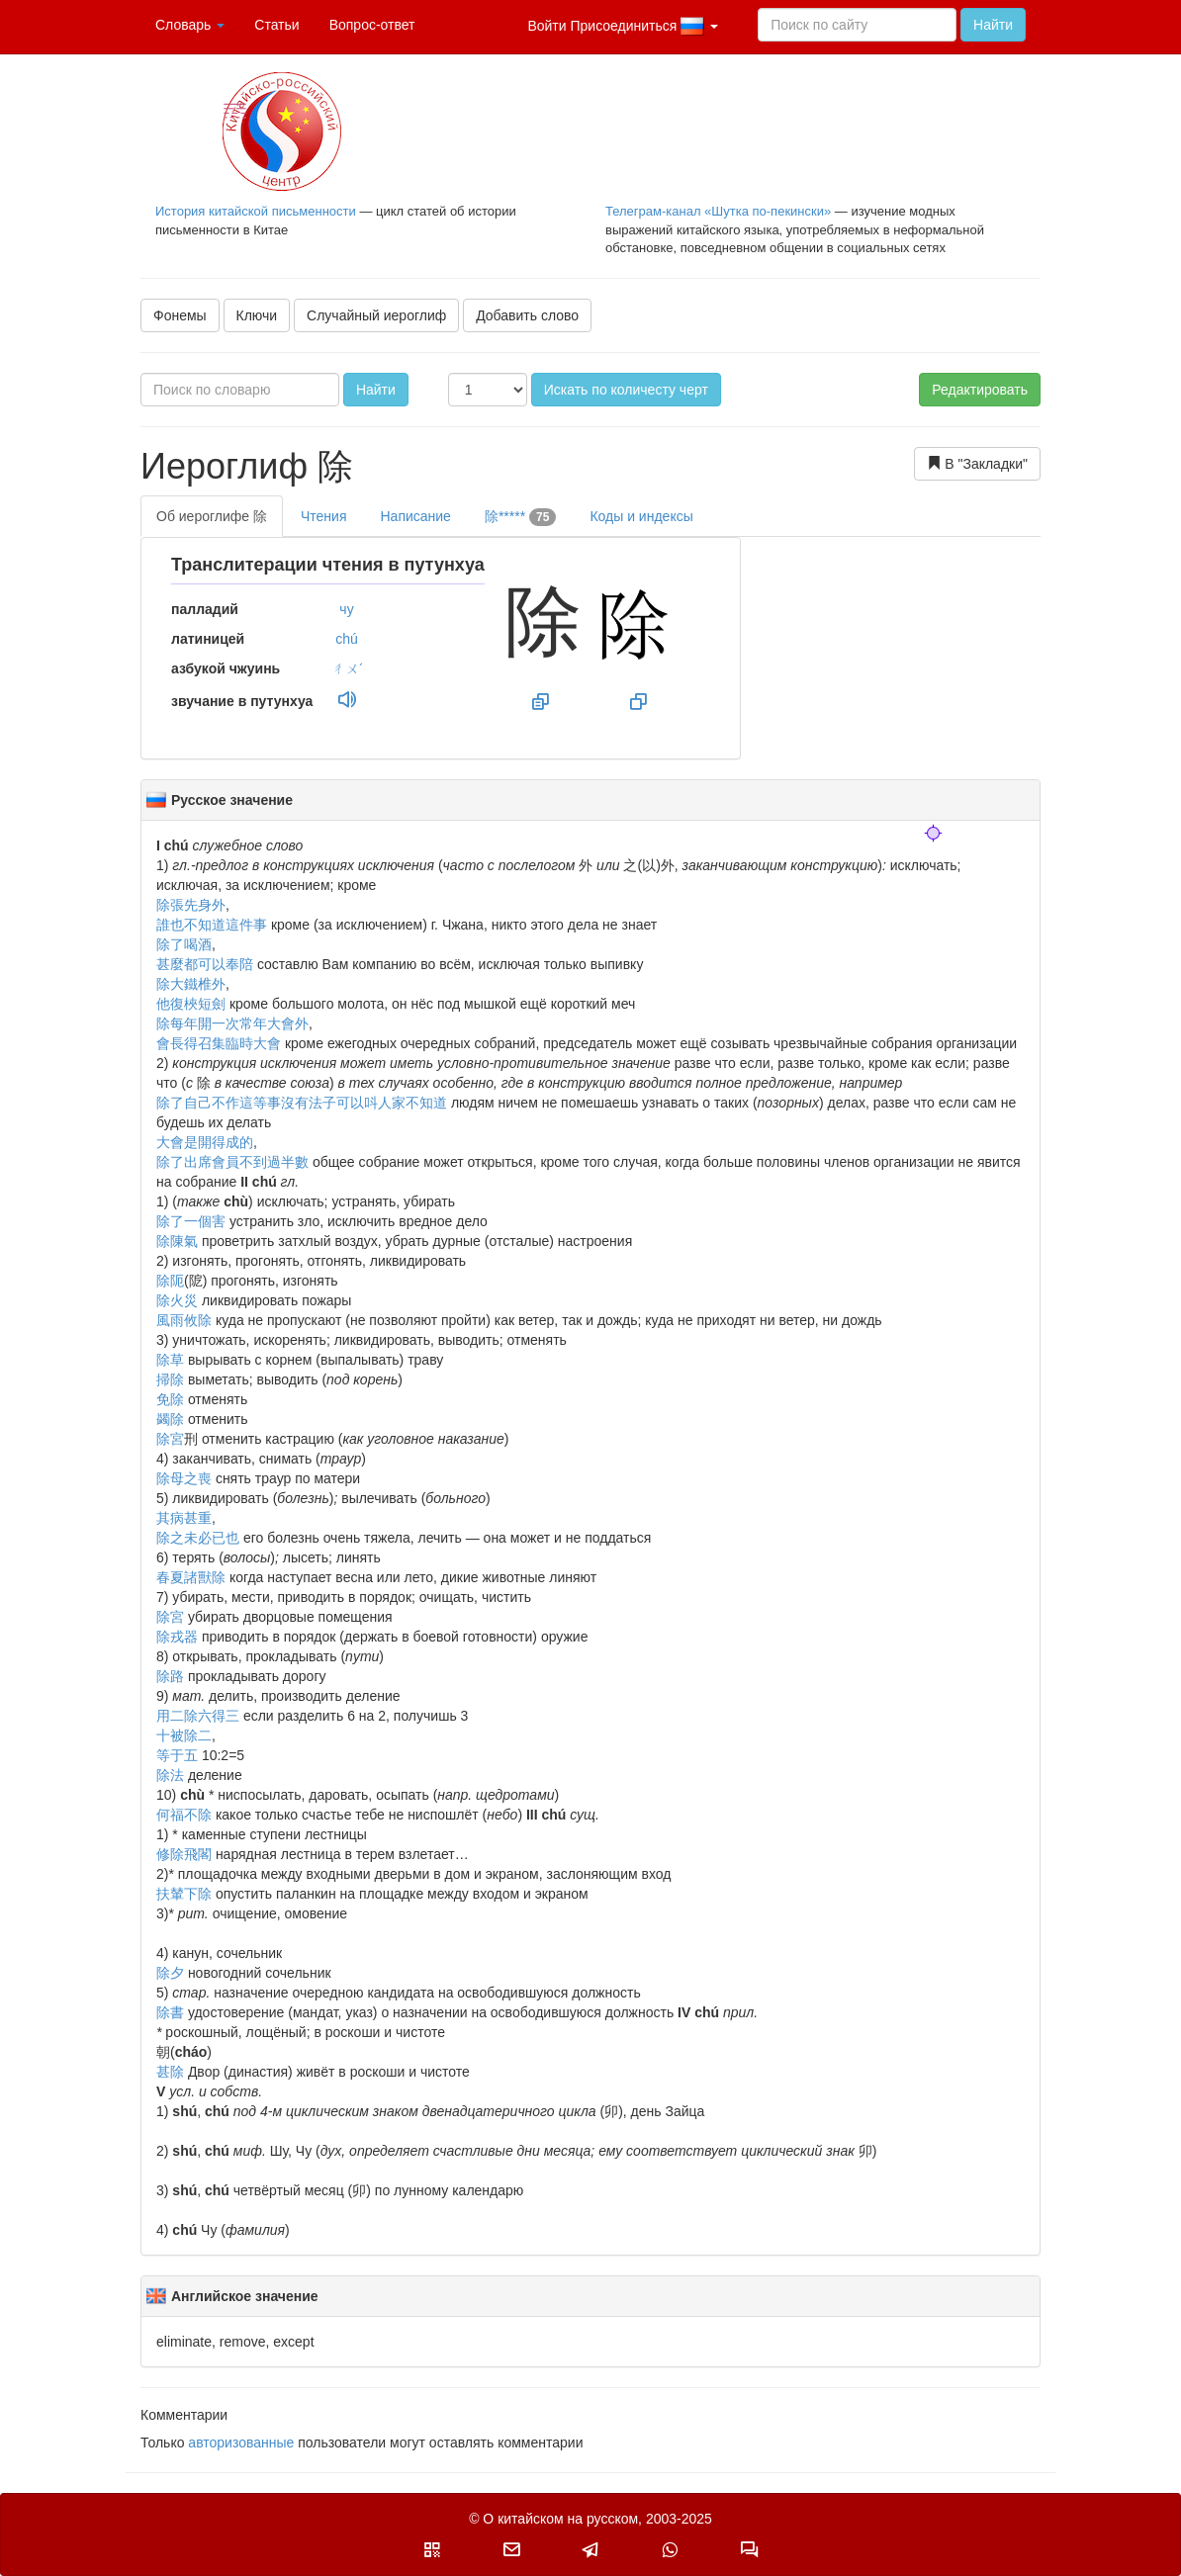  Describe the element at coordinates (933, 833) in the screenshot. I see `access current location` at that location.